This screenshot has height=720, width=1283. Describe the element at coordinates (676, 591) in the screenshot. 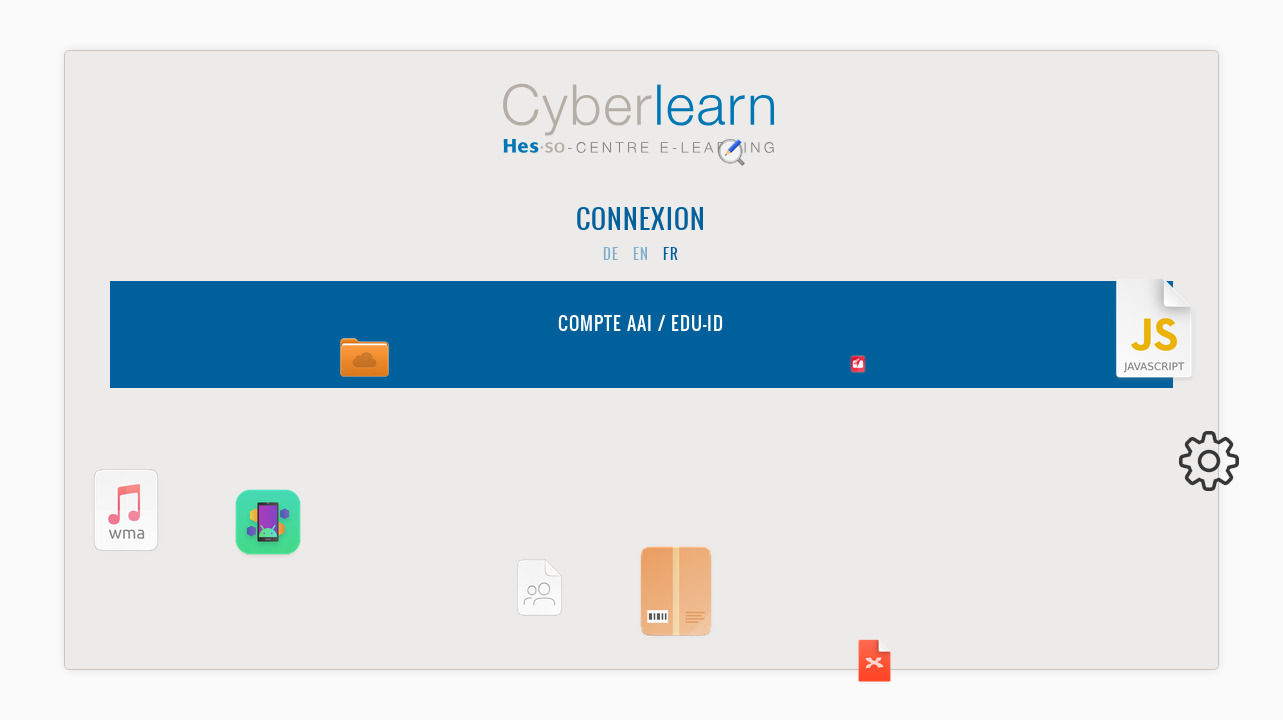

I see `compressed or archived file type indicator` at that location.